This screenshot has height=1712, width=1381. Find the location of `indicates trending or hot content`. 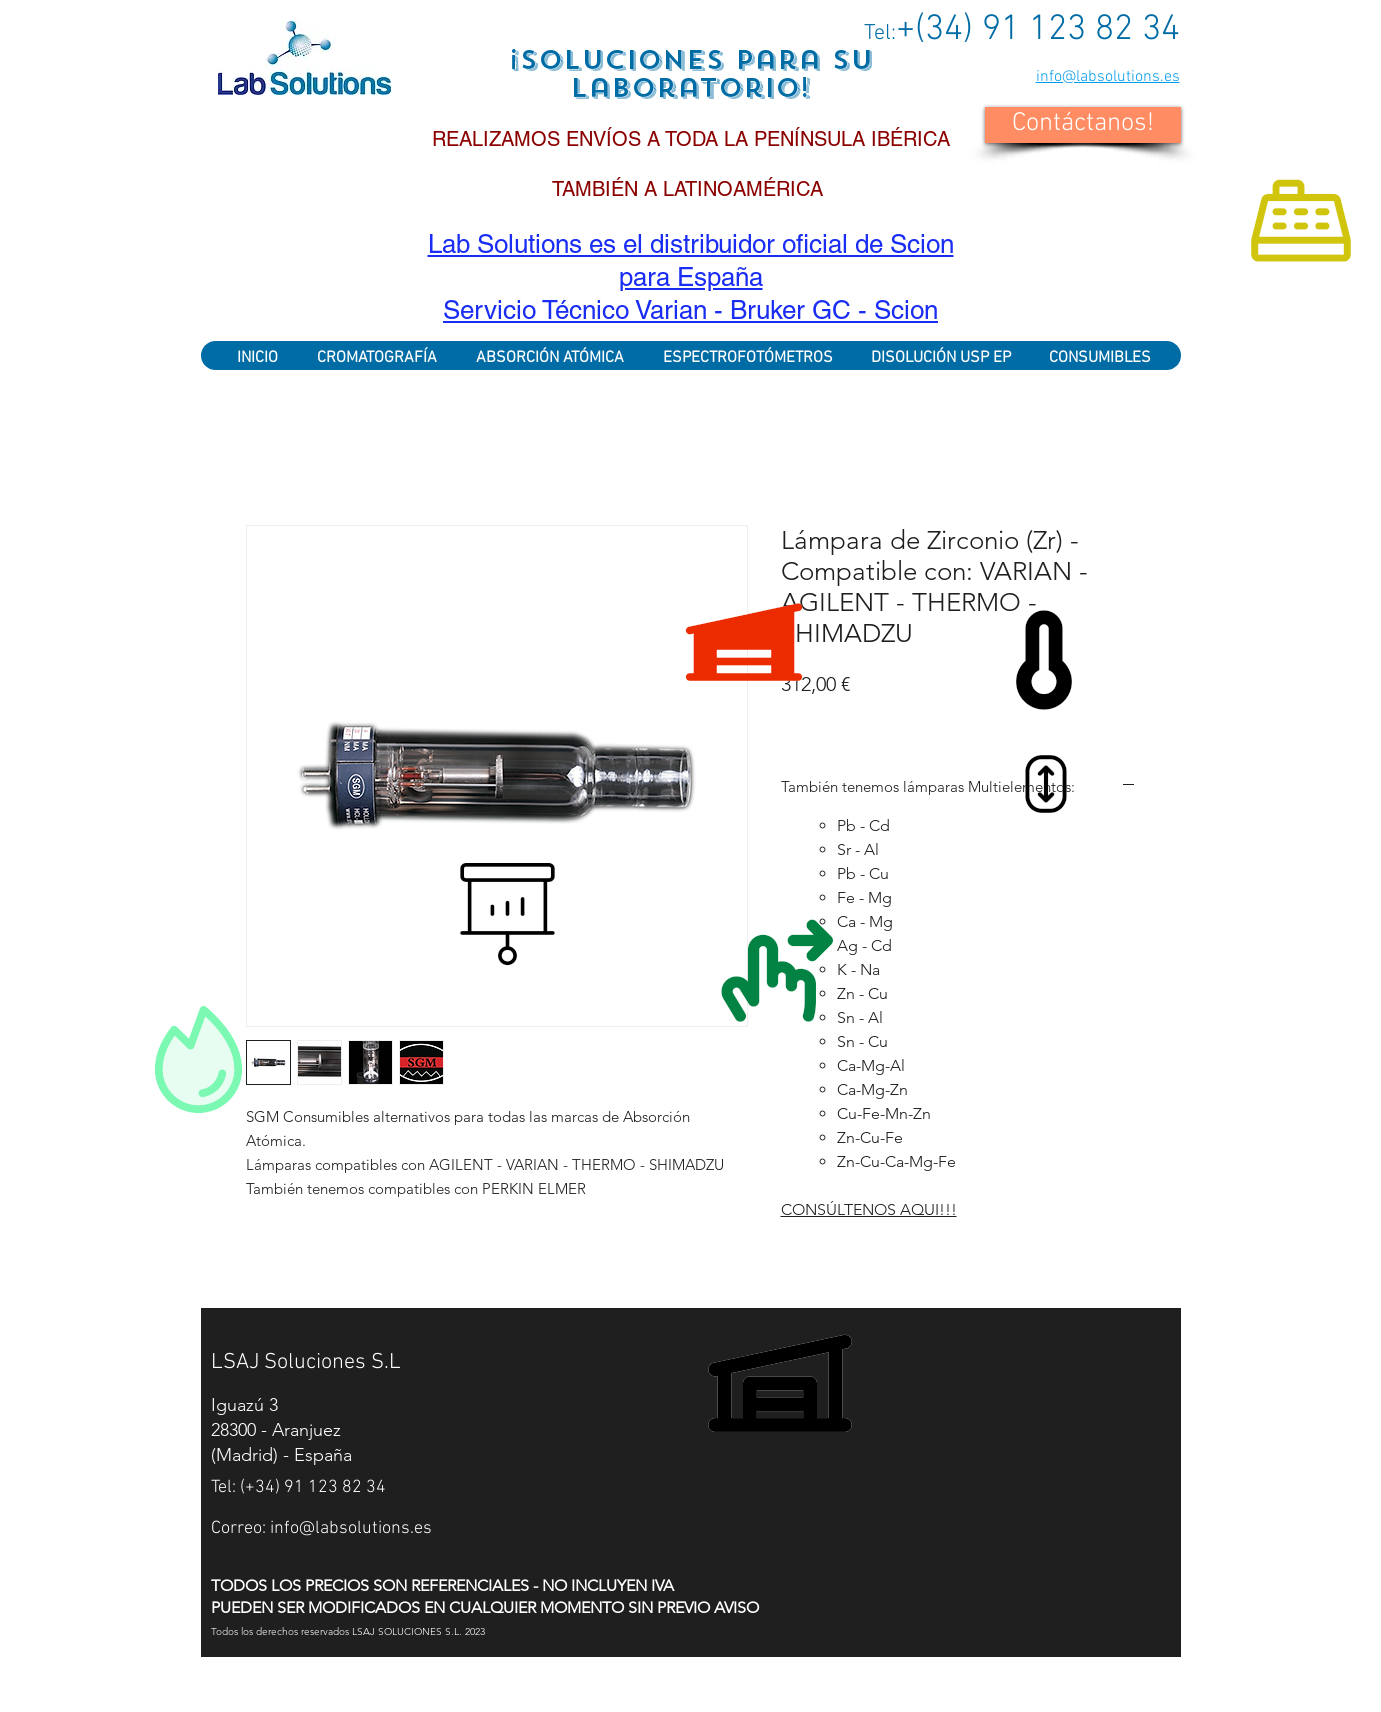

indicates trending or hot content is located at coordinates (198, 1061).